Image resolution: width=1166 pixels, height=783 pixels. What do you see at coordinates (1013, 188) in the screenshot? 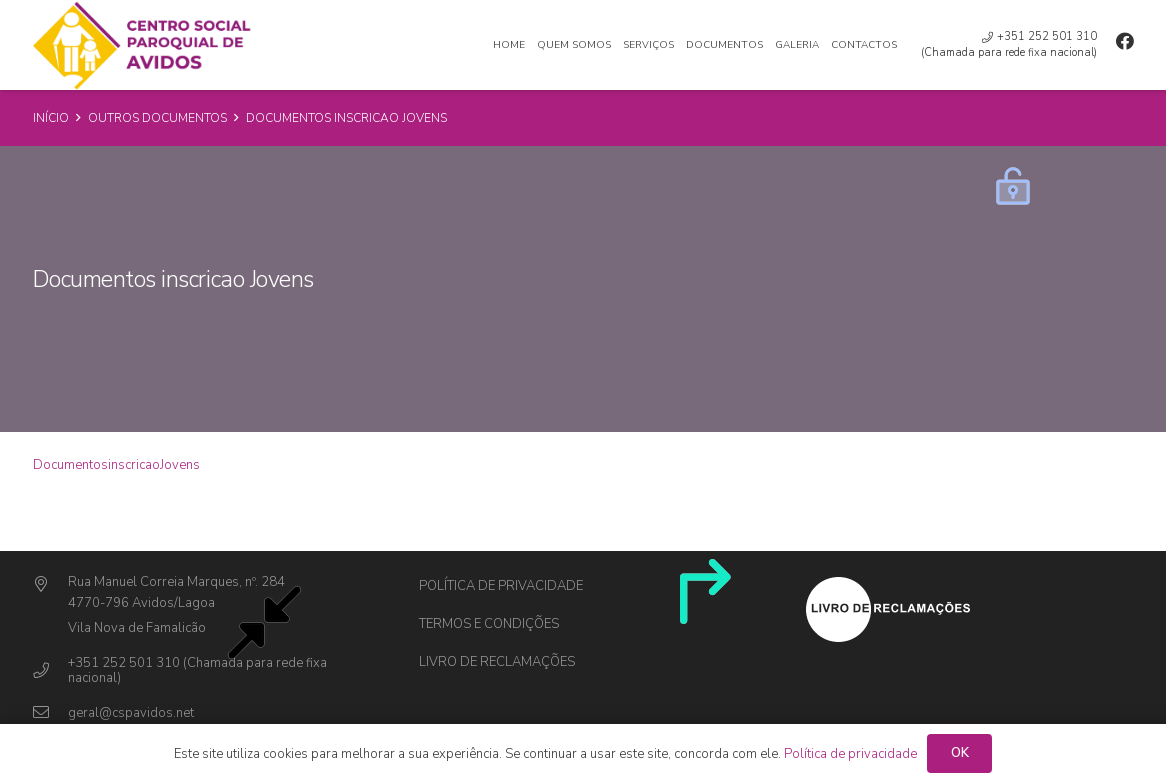
I see `unlock or access secured content` at bounding box center [1013, 188].